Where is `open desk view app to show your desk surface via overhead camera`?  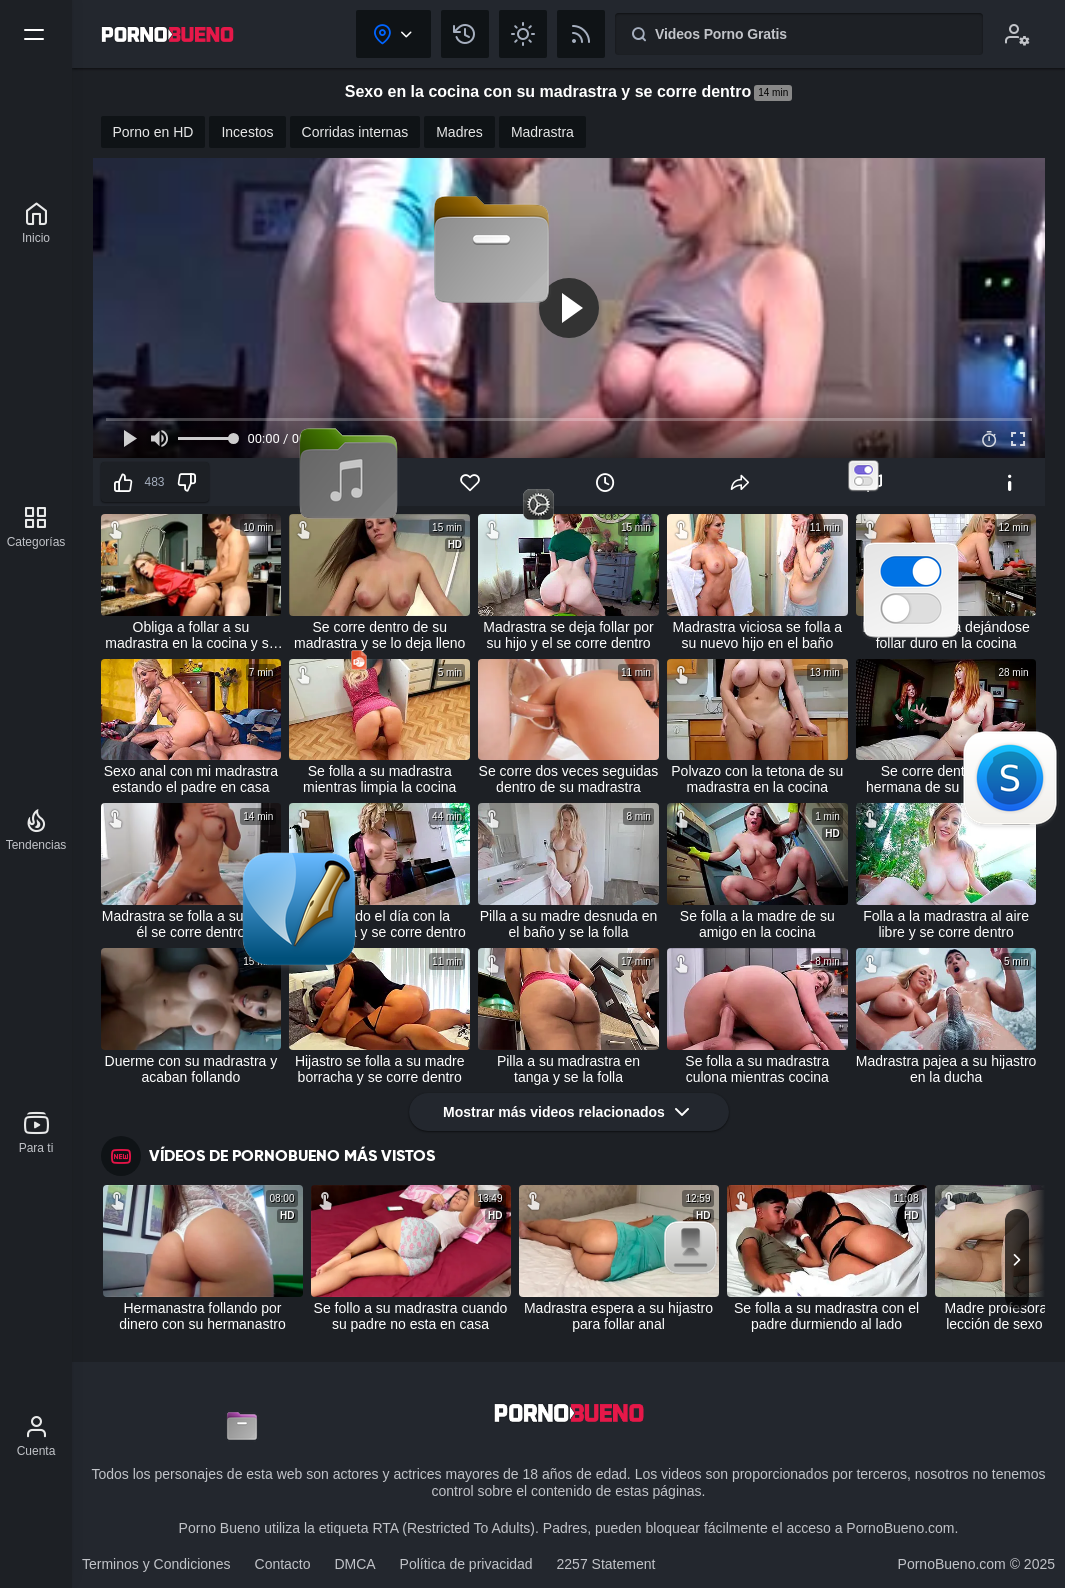 open desk view app to show your desk surface via overhead camera is located at coordinates (690, 1247).